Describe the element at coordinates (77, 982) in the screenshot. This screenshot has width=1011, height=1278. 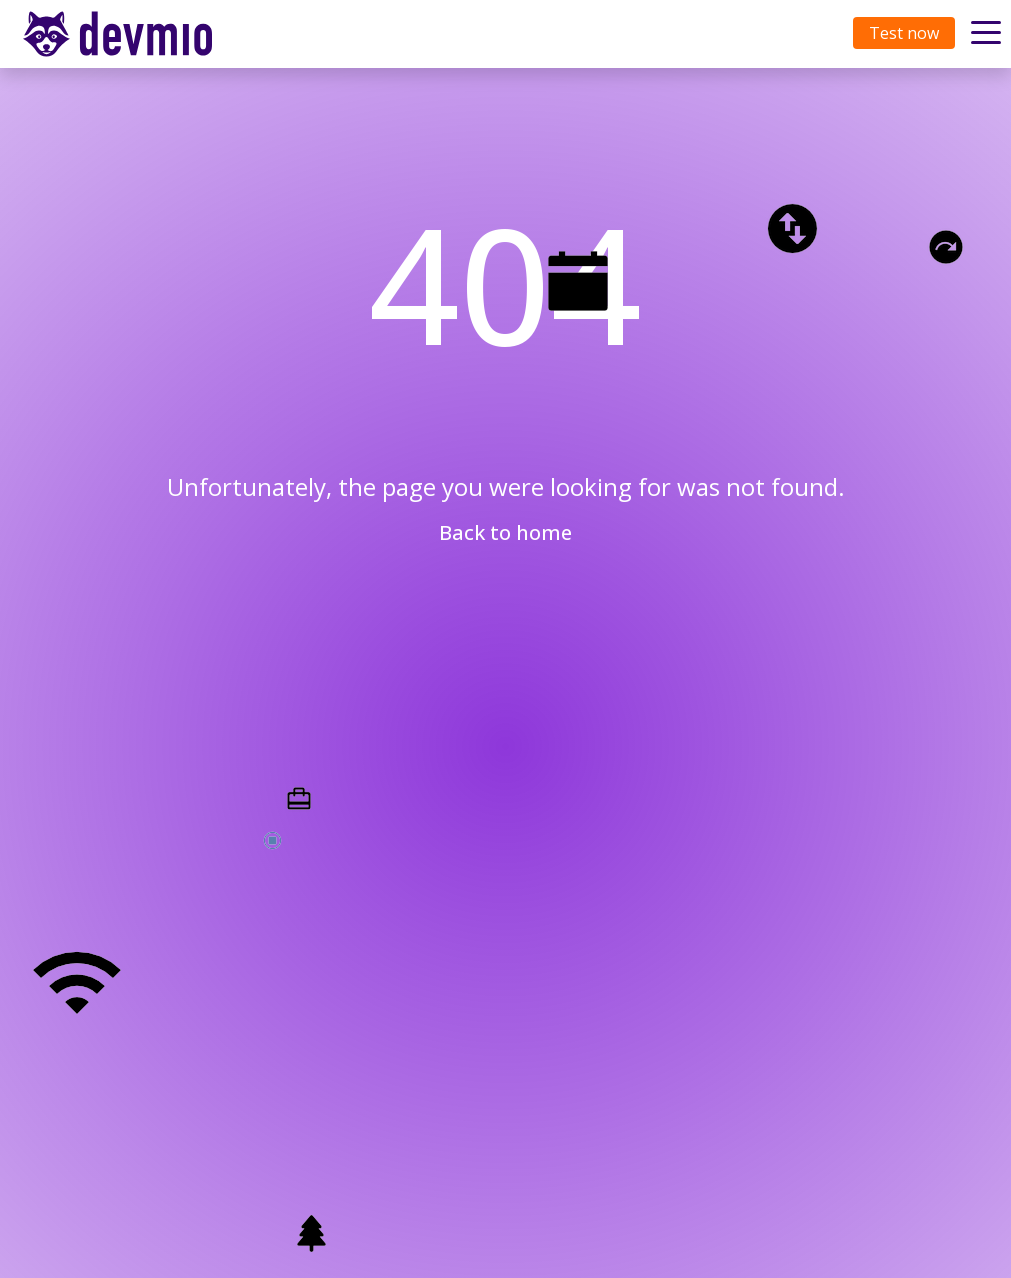
I see `indicates active wifi connection` at that location.